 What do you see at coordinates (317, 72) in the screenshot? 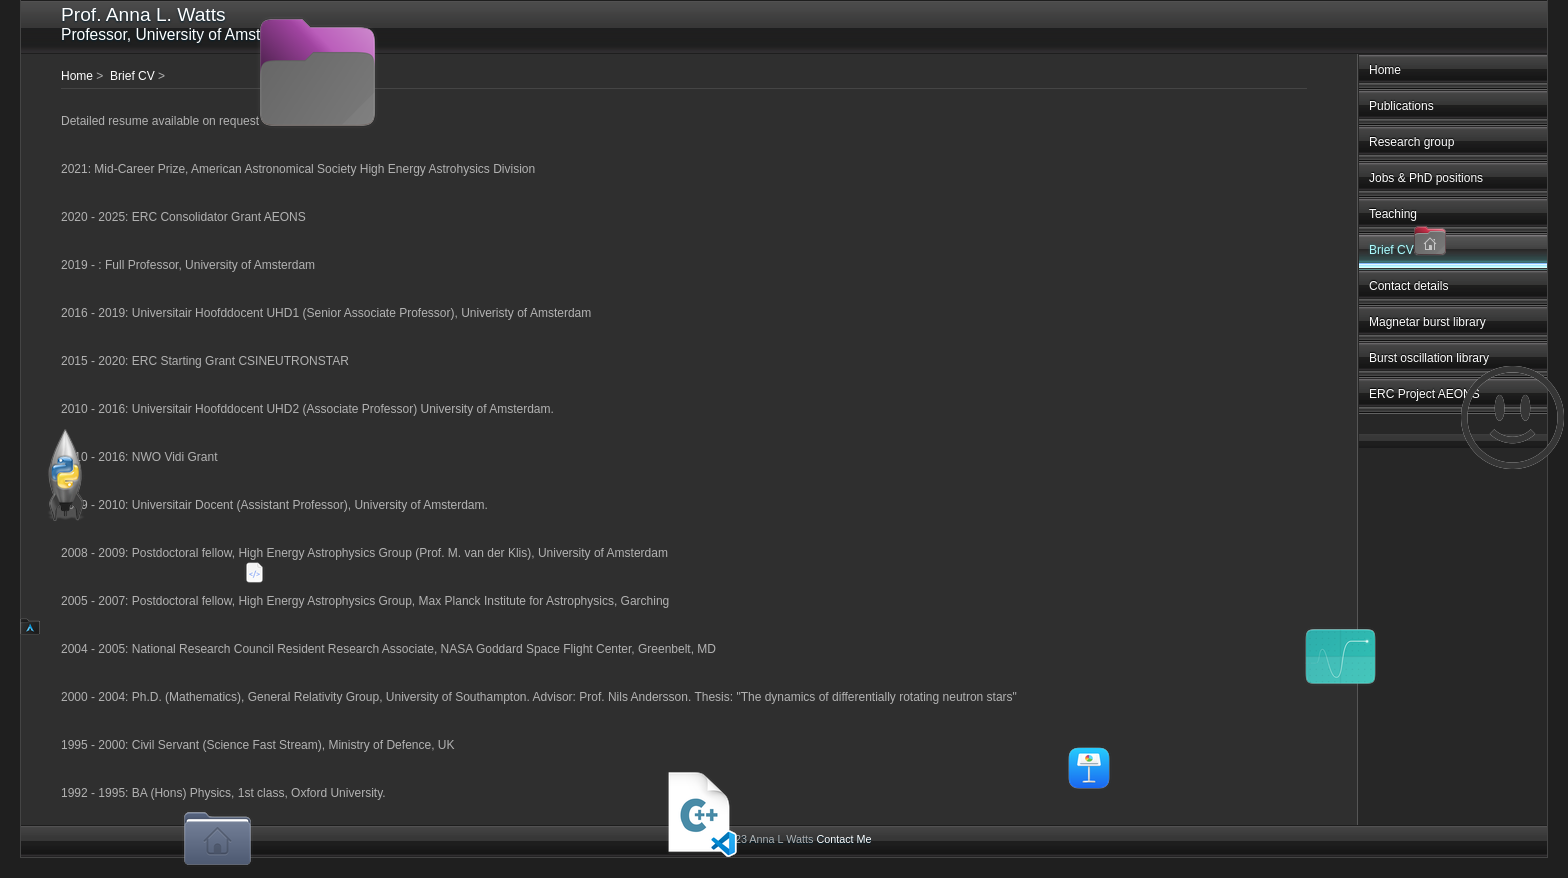
I see `an open folder in the file system` at bounding box center [317, 72].